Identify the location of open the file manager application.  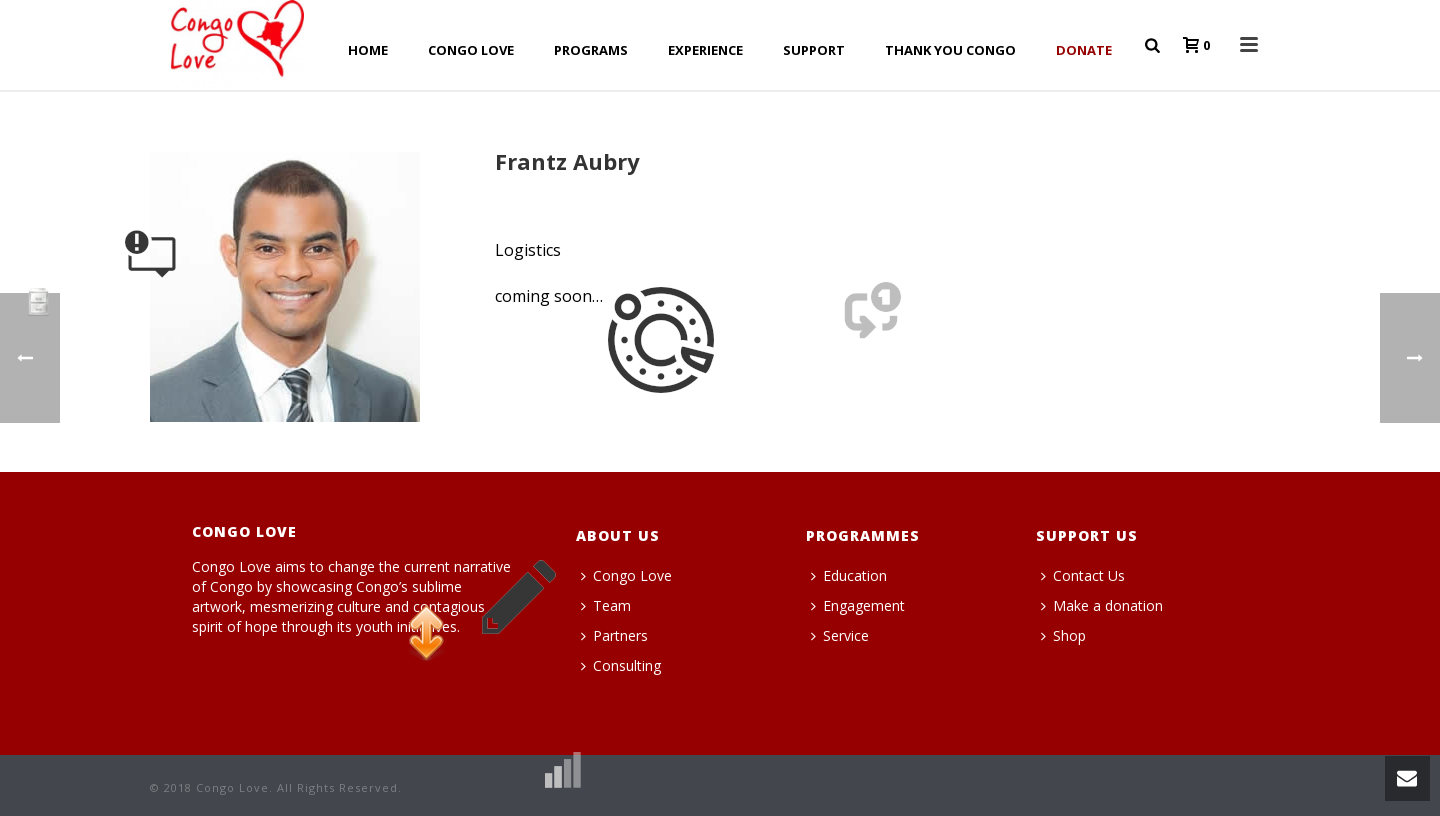
(38, 302).